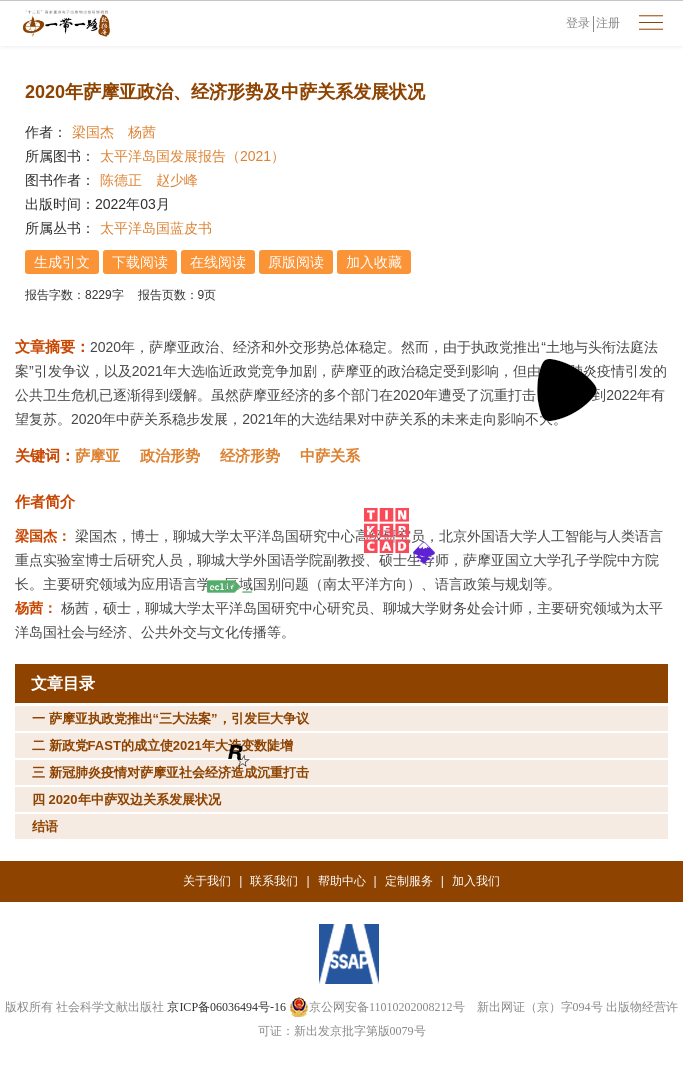 The height and width of the screenshot is (1065, 683). Describe the element at coordinates (386, 530) in the screenshot. I see `open tinkercad 3d design application` at that location.